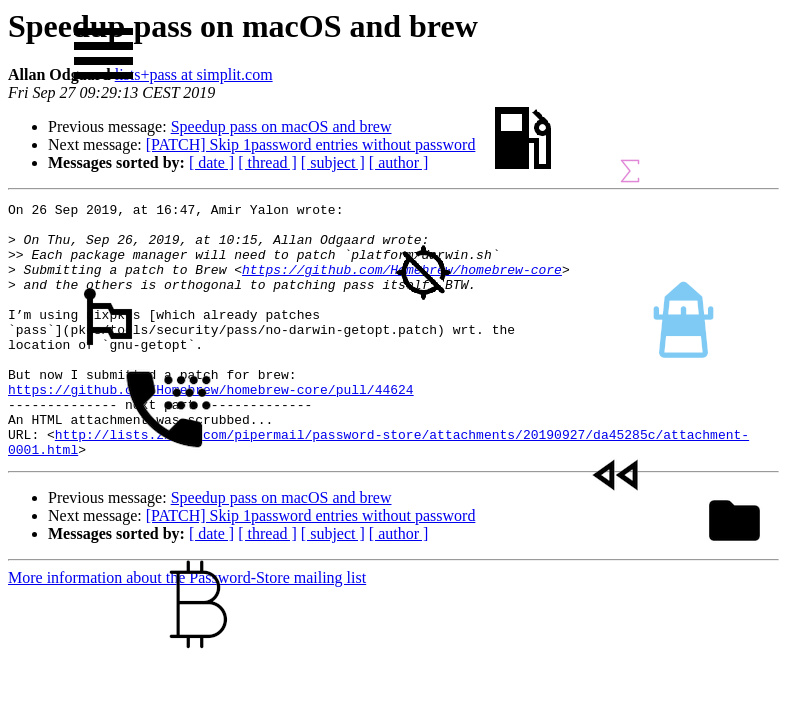 This screenshot has width=787, height=720. Describe the element at coordinates (108, 318) in the screenshot. I see `access flag emoji or country symbols` at that location.